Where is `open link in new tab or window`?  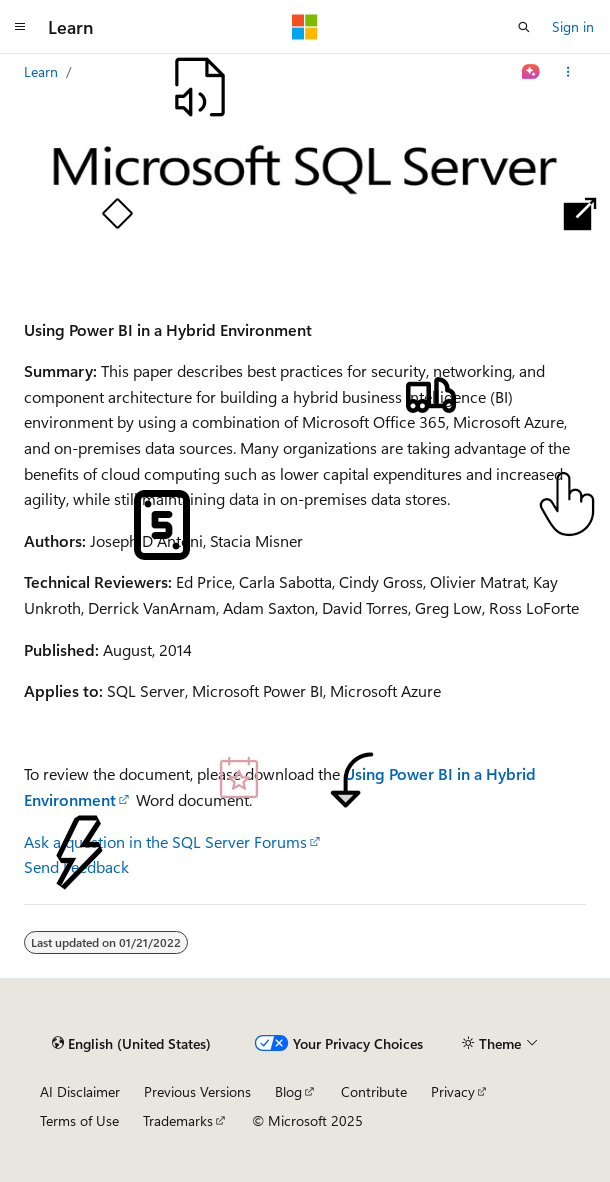 open link in new tab or window is located at coordinates (580, 214).